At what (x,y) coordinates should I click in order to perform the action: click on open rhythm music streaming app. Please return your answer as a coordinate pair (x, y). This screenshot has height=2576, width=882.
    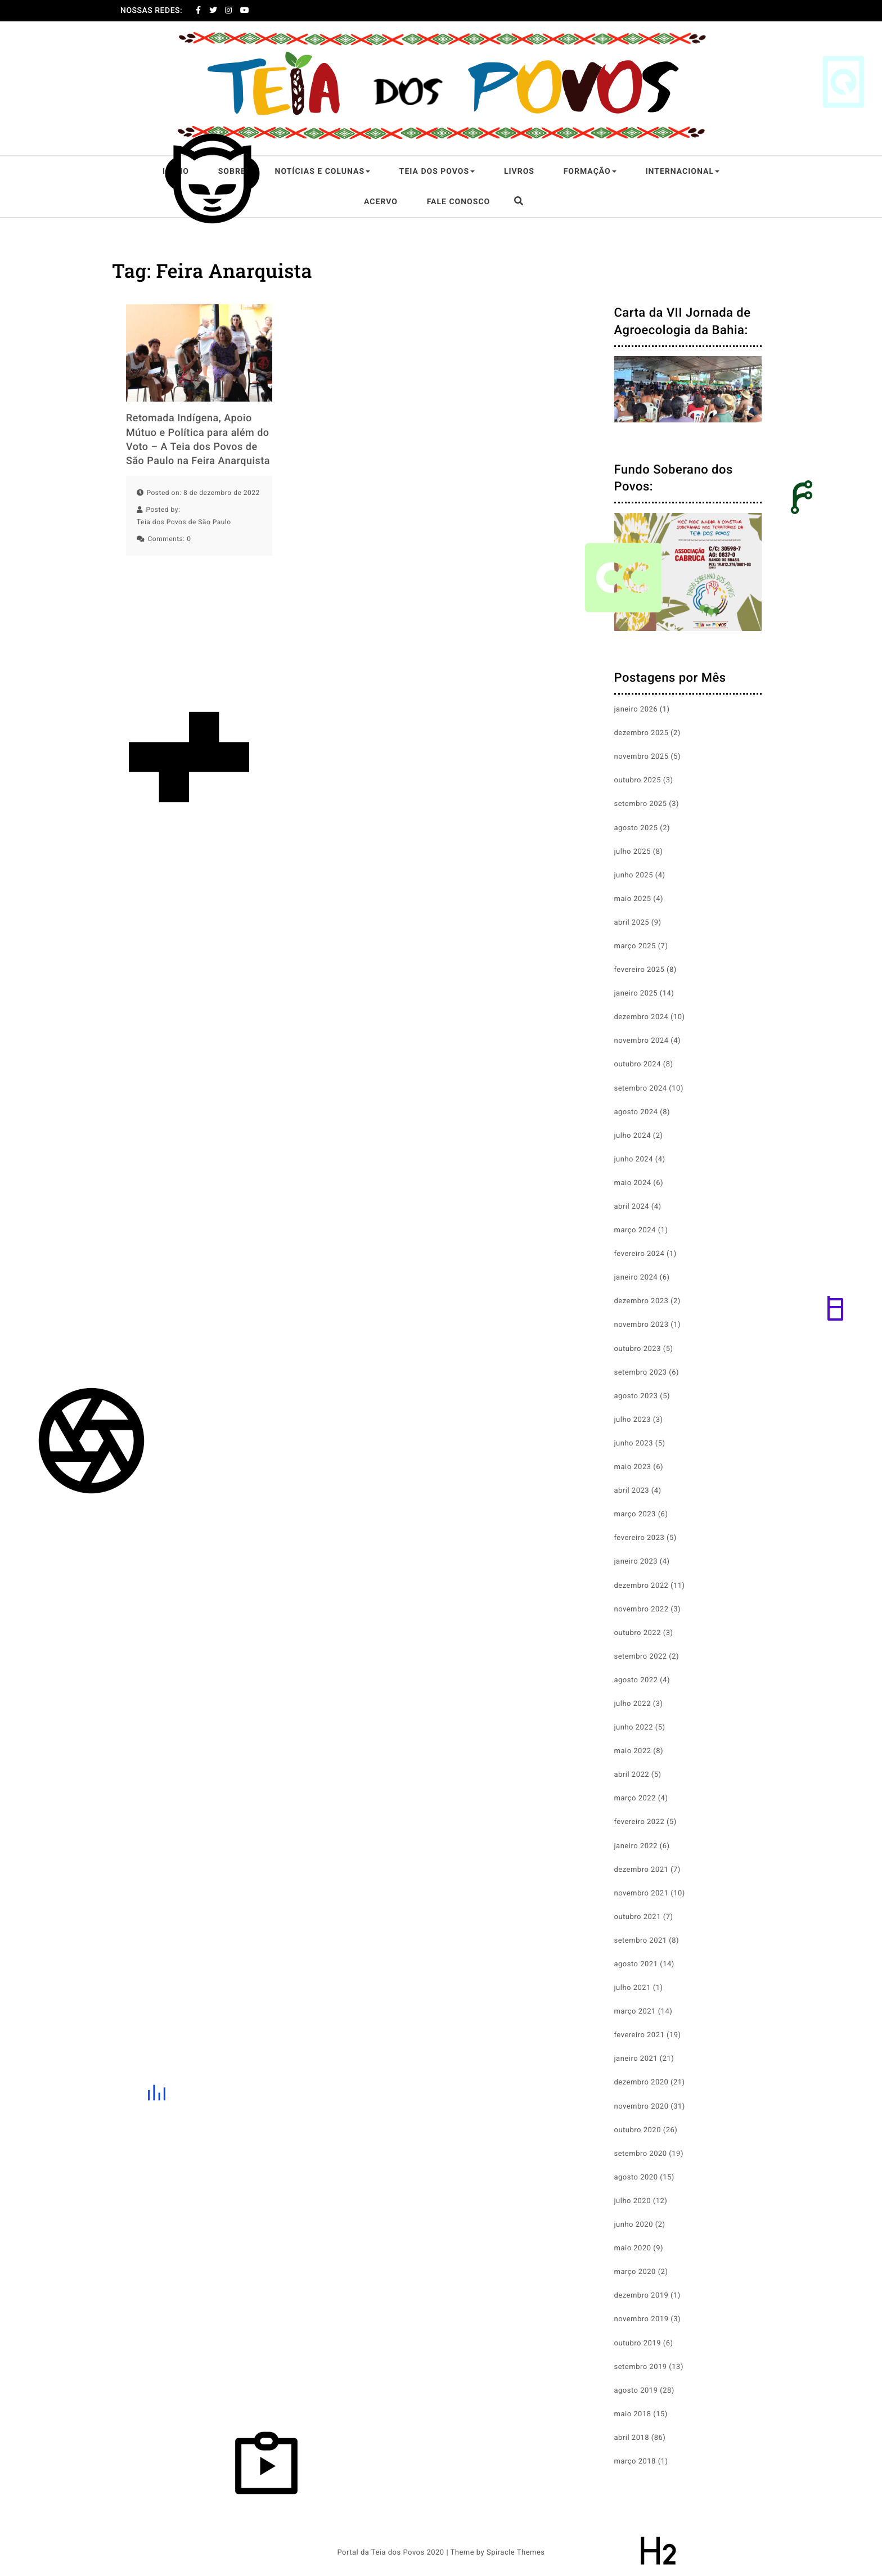
    Looking at the image, I should click on (156, 2092).